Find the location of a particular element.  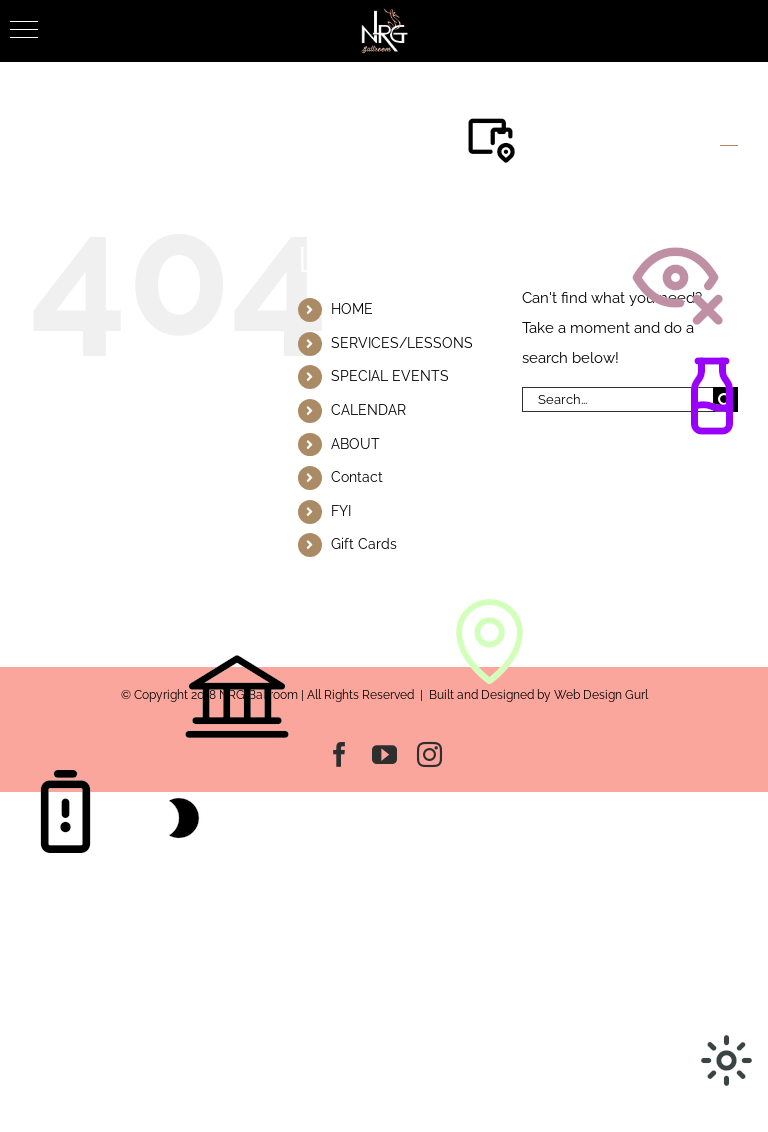

hide from view is located at coordinates (675, 277).